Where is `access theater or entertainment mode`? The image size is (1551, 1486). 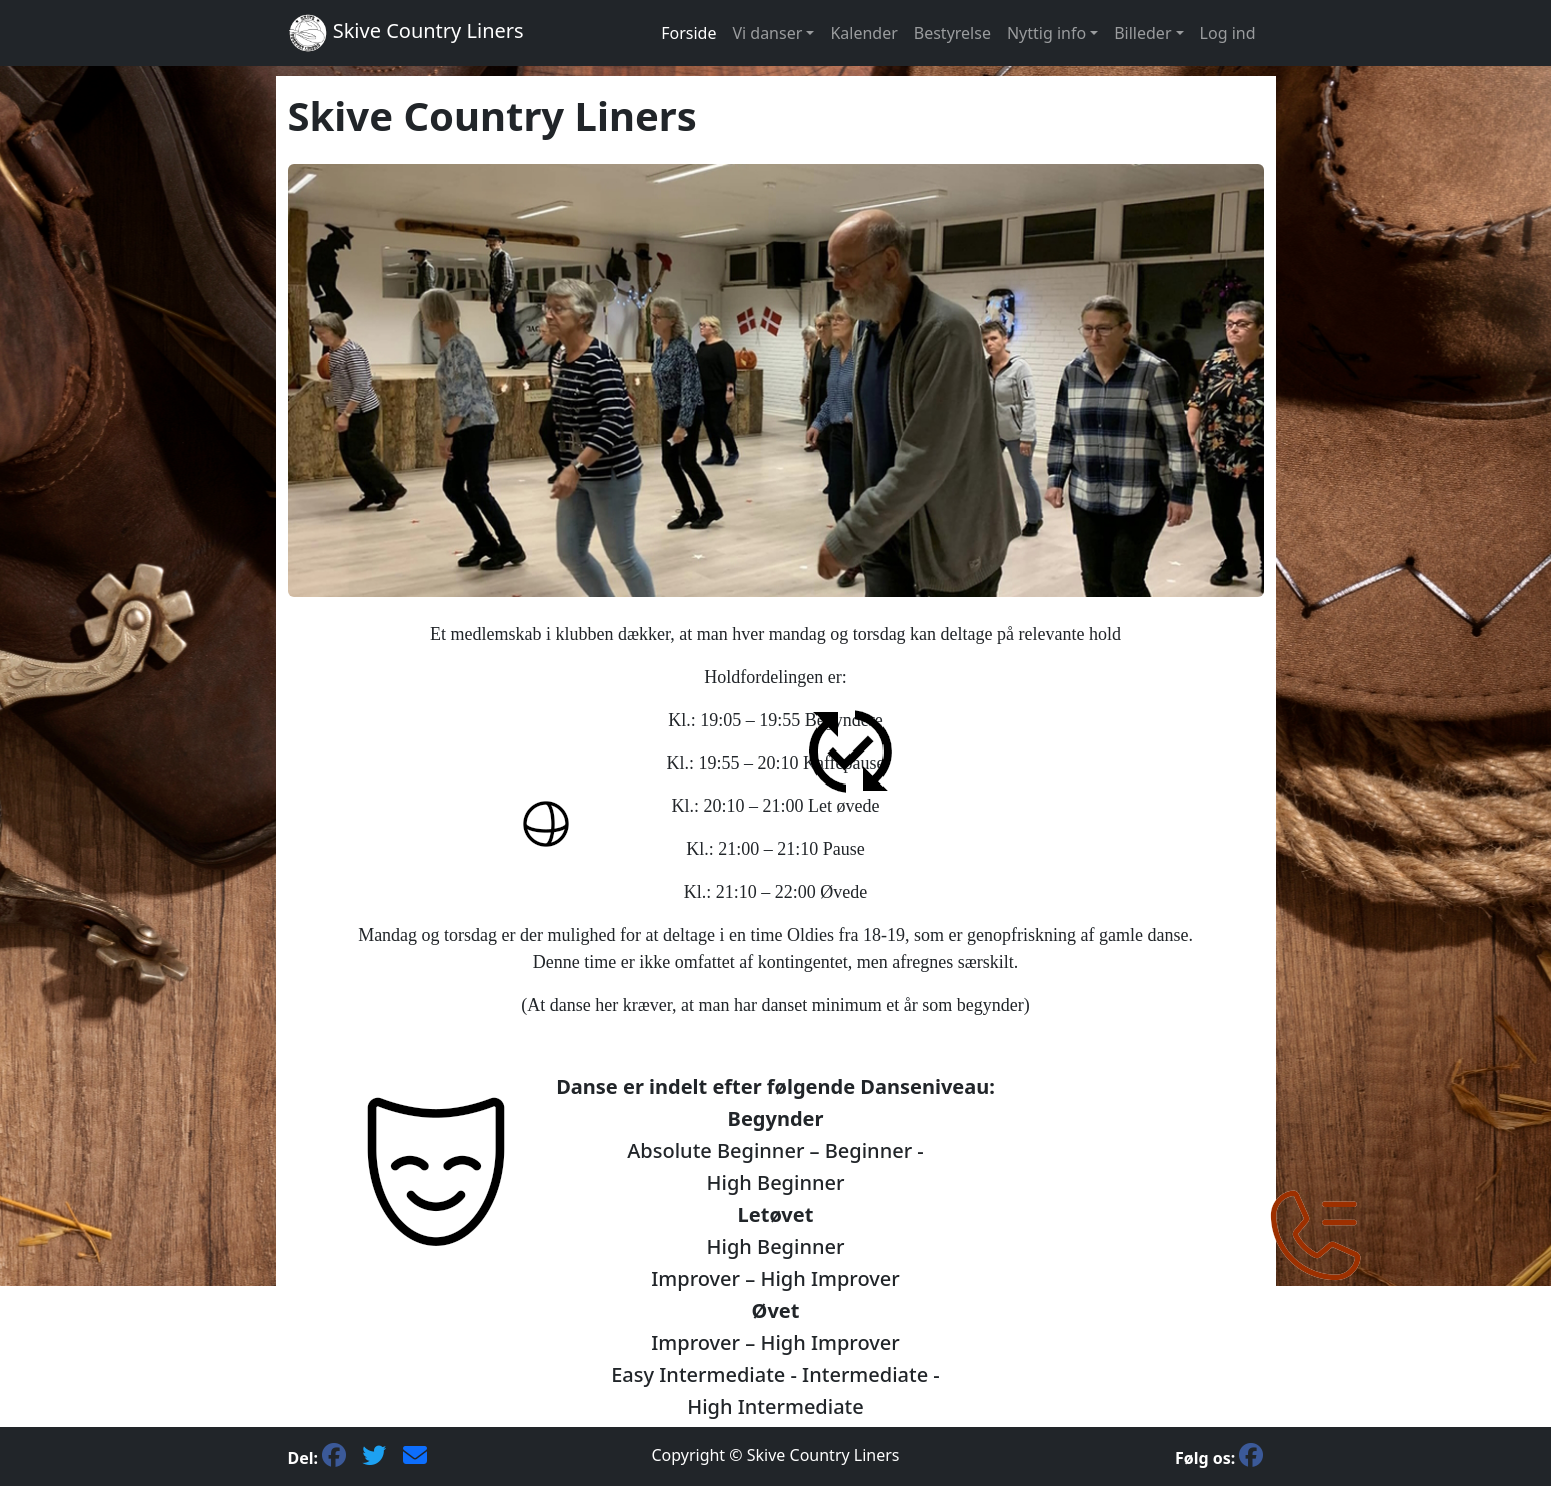 access theater or entertainment mode is located at coordinates (436, 1166).